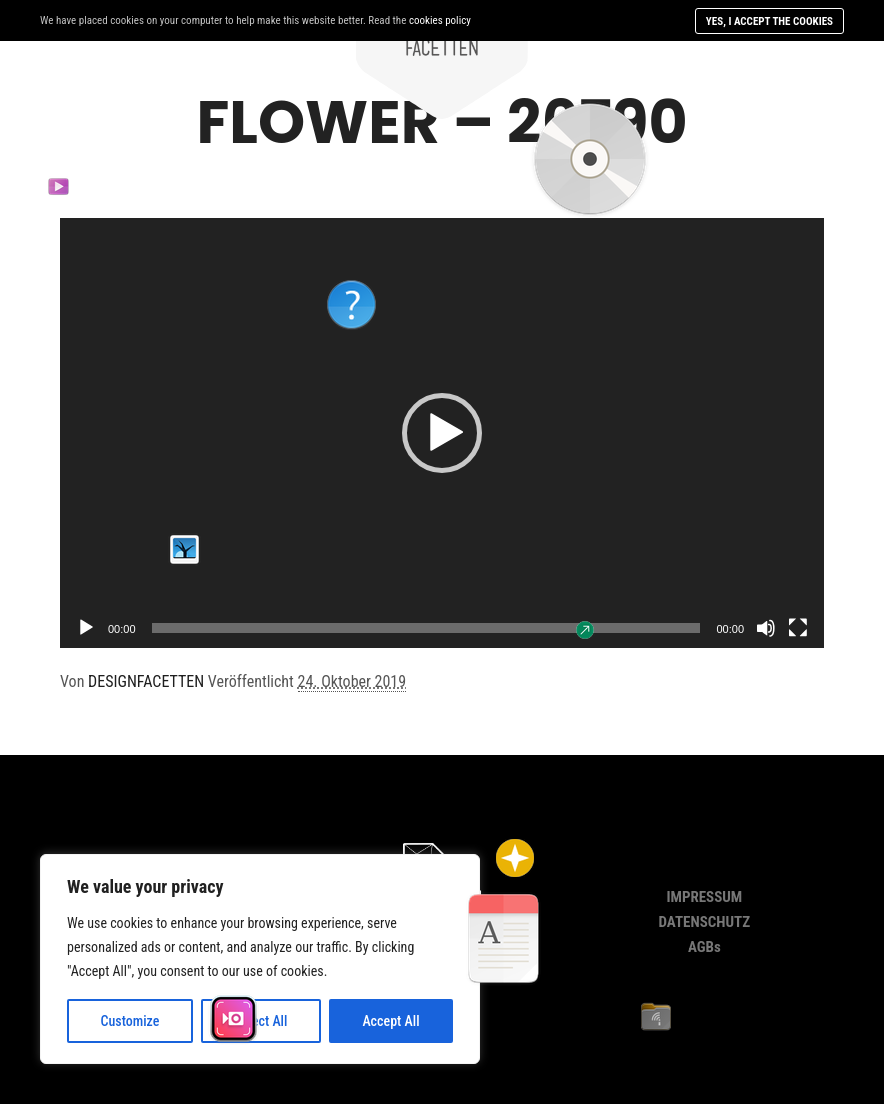 The image size is (884, 1104). I want to click on mark a bluetooth device as trusted, so click(515, 858).